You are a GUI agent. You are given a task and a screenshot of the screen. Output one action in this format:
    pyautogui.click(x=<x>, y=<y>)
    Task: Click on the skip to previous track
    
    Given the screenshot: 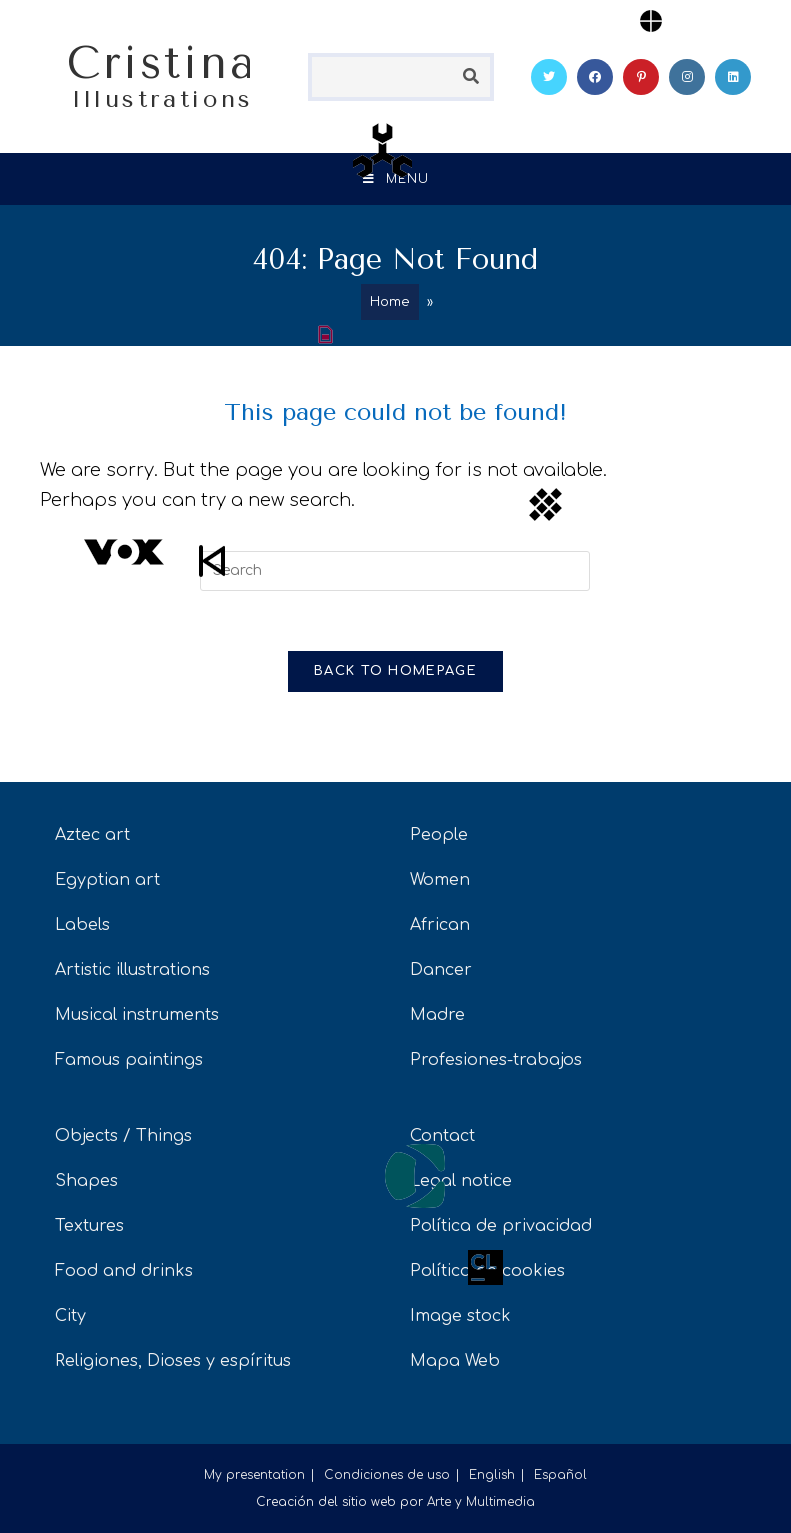 What is the action you would take?
    pyautogui.click(x=211, y=561)
    